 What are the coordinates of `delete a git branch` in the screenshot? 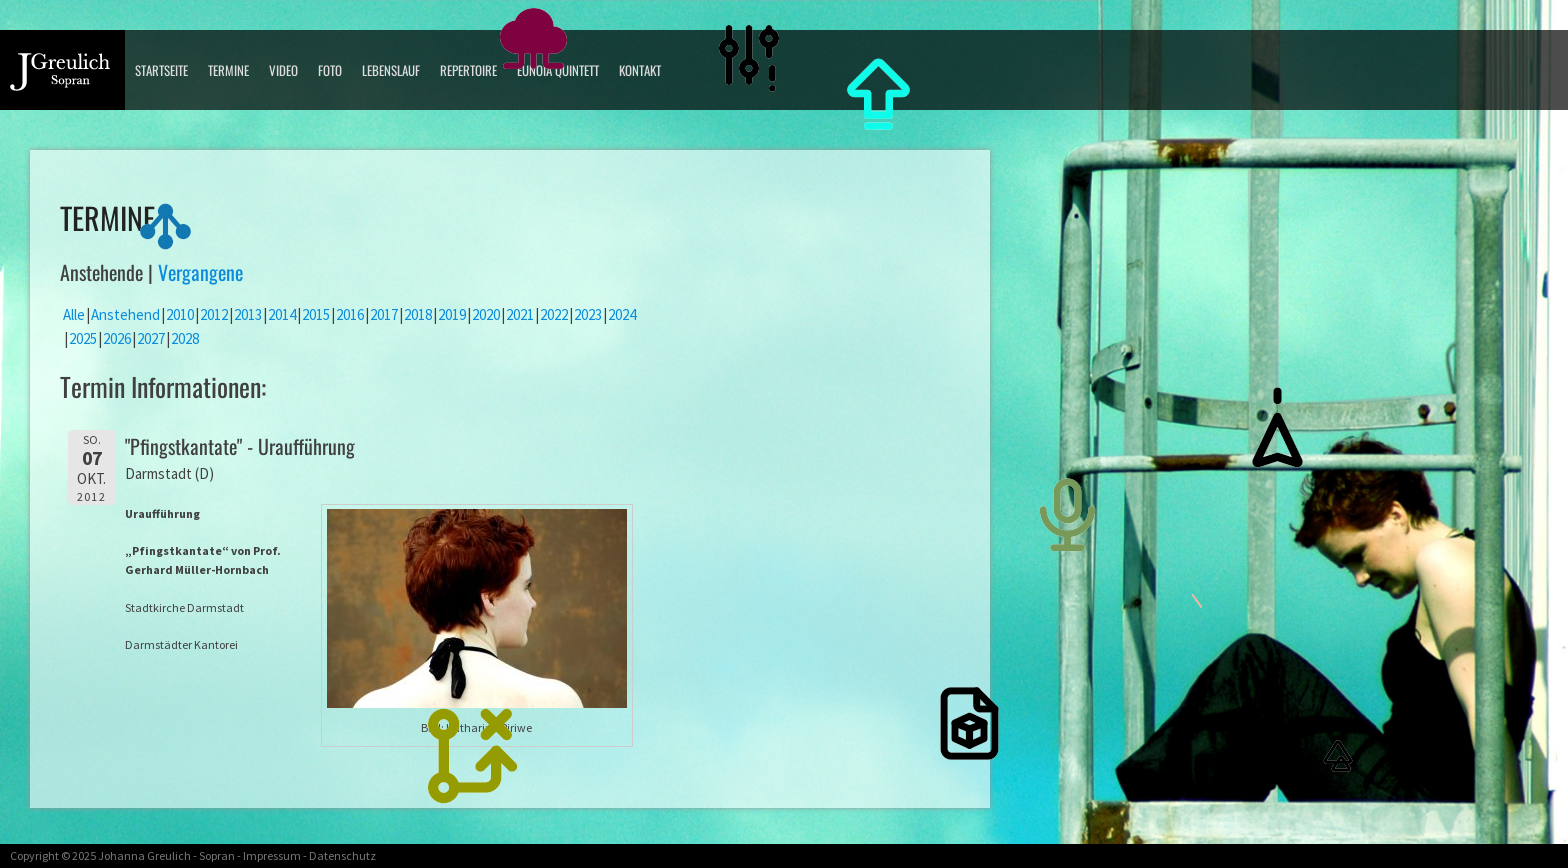 It's located at (470, 756).